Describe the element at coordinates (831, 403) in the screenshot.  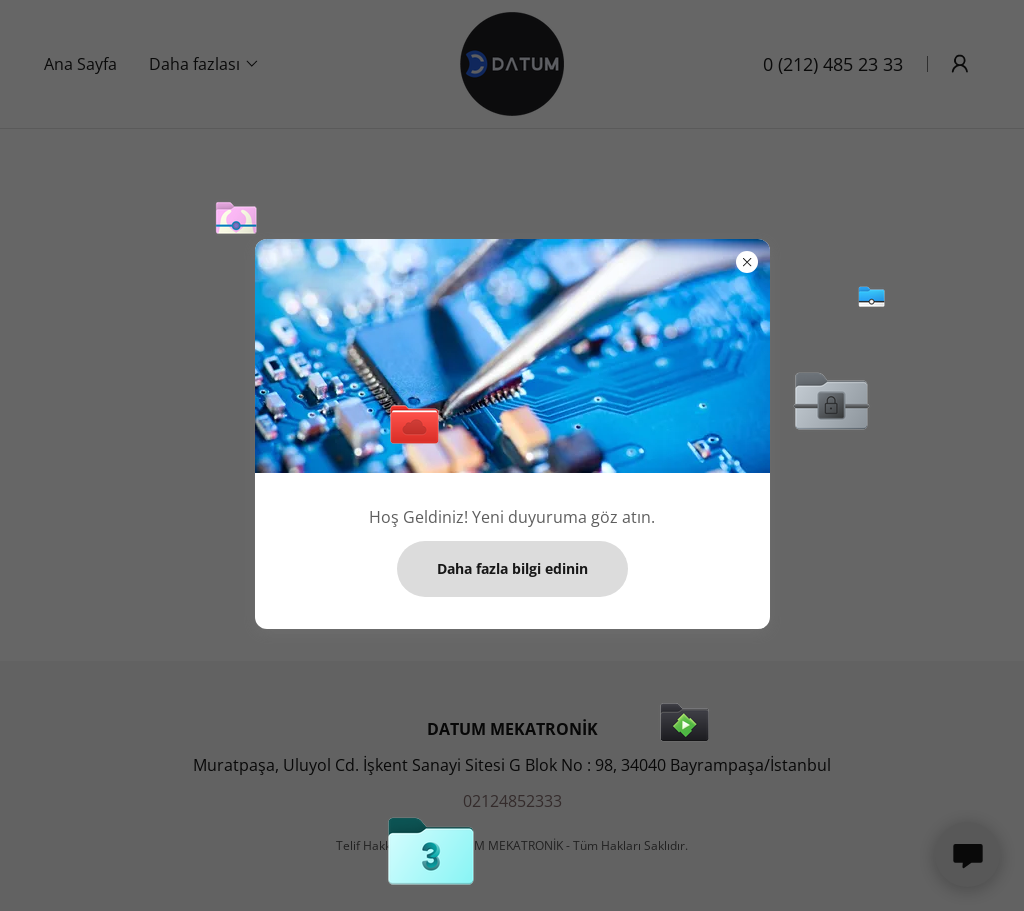
I see `access a password-protected folder` at that location.